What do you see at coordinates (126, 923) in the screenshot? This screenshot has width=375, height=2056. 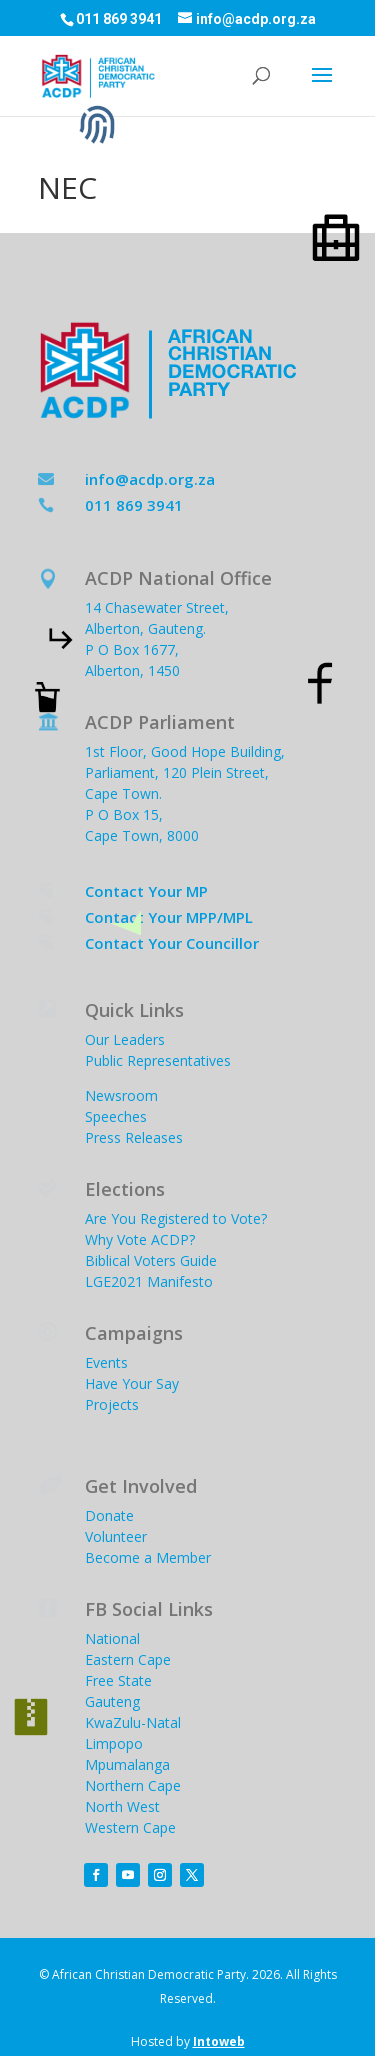 I see `open FACEIT gaming platform` at bounding box center [126, 923].